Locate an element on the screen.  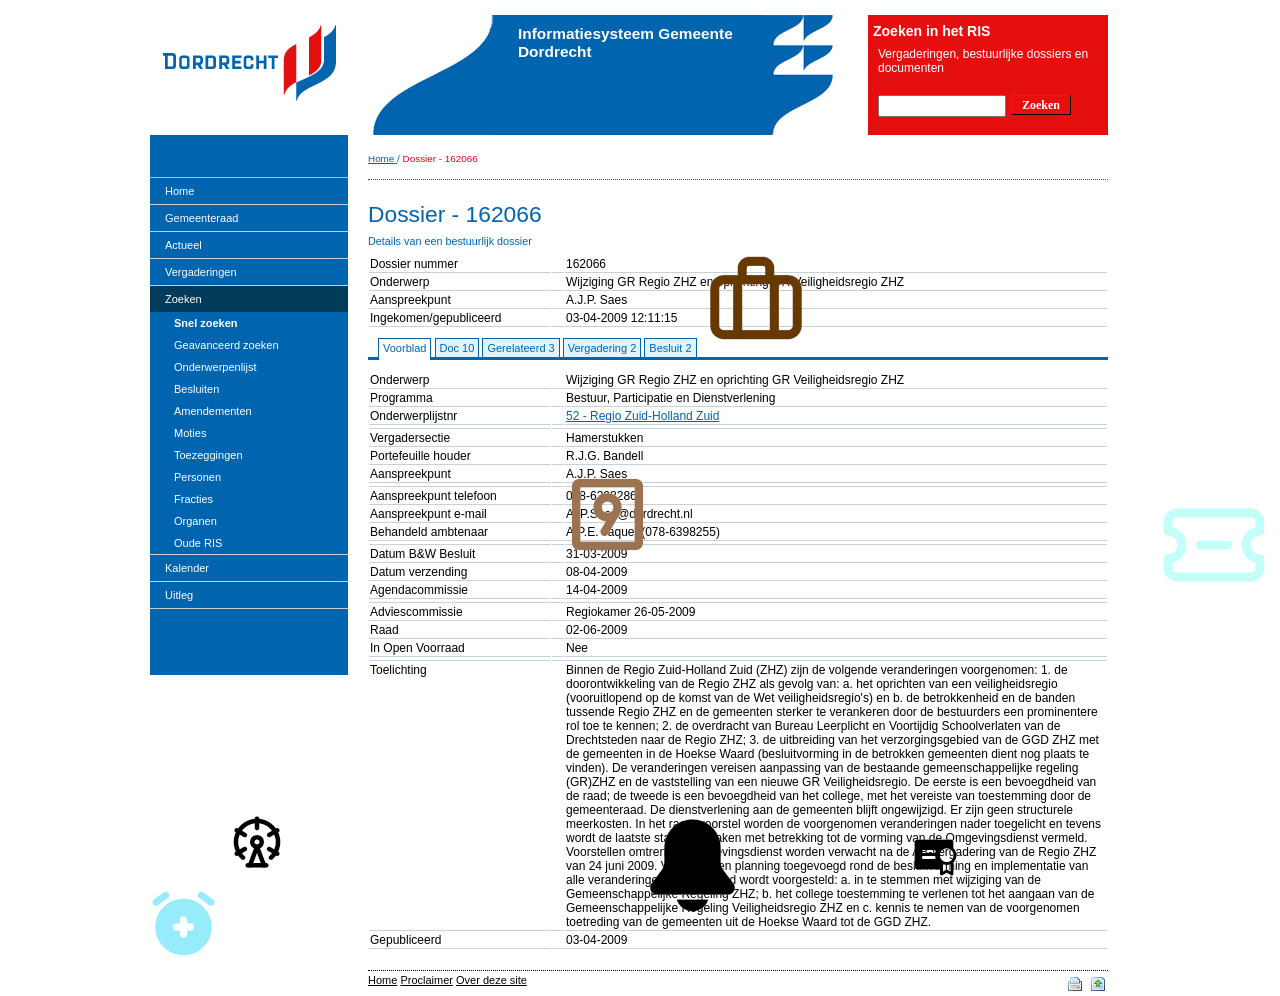
view amusement park or carnival attractions is located at coordinates (257, 842).